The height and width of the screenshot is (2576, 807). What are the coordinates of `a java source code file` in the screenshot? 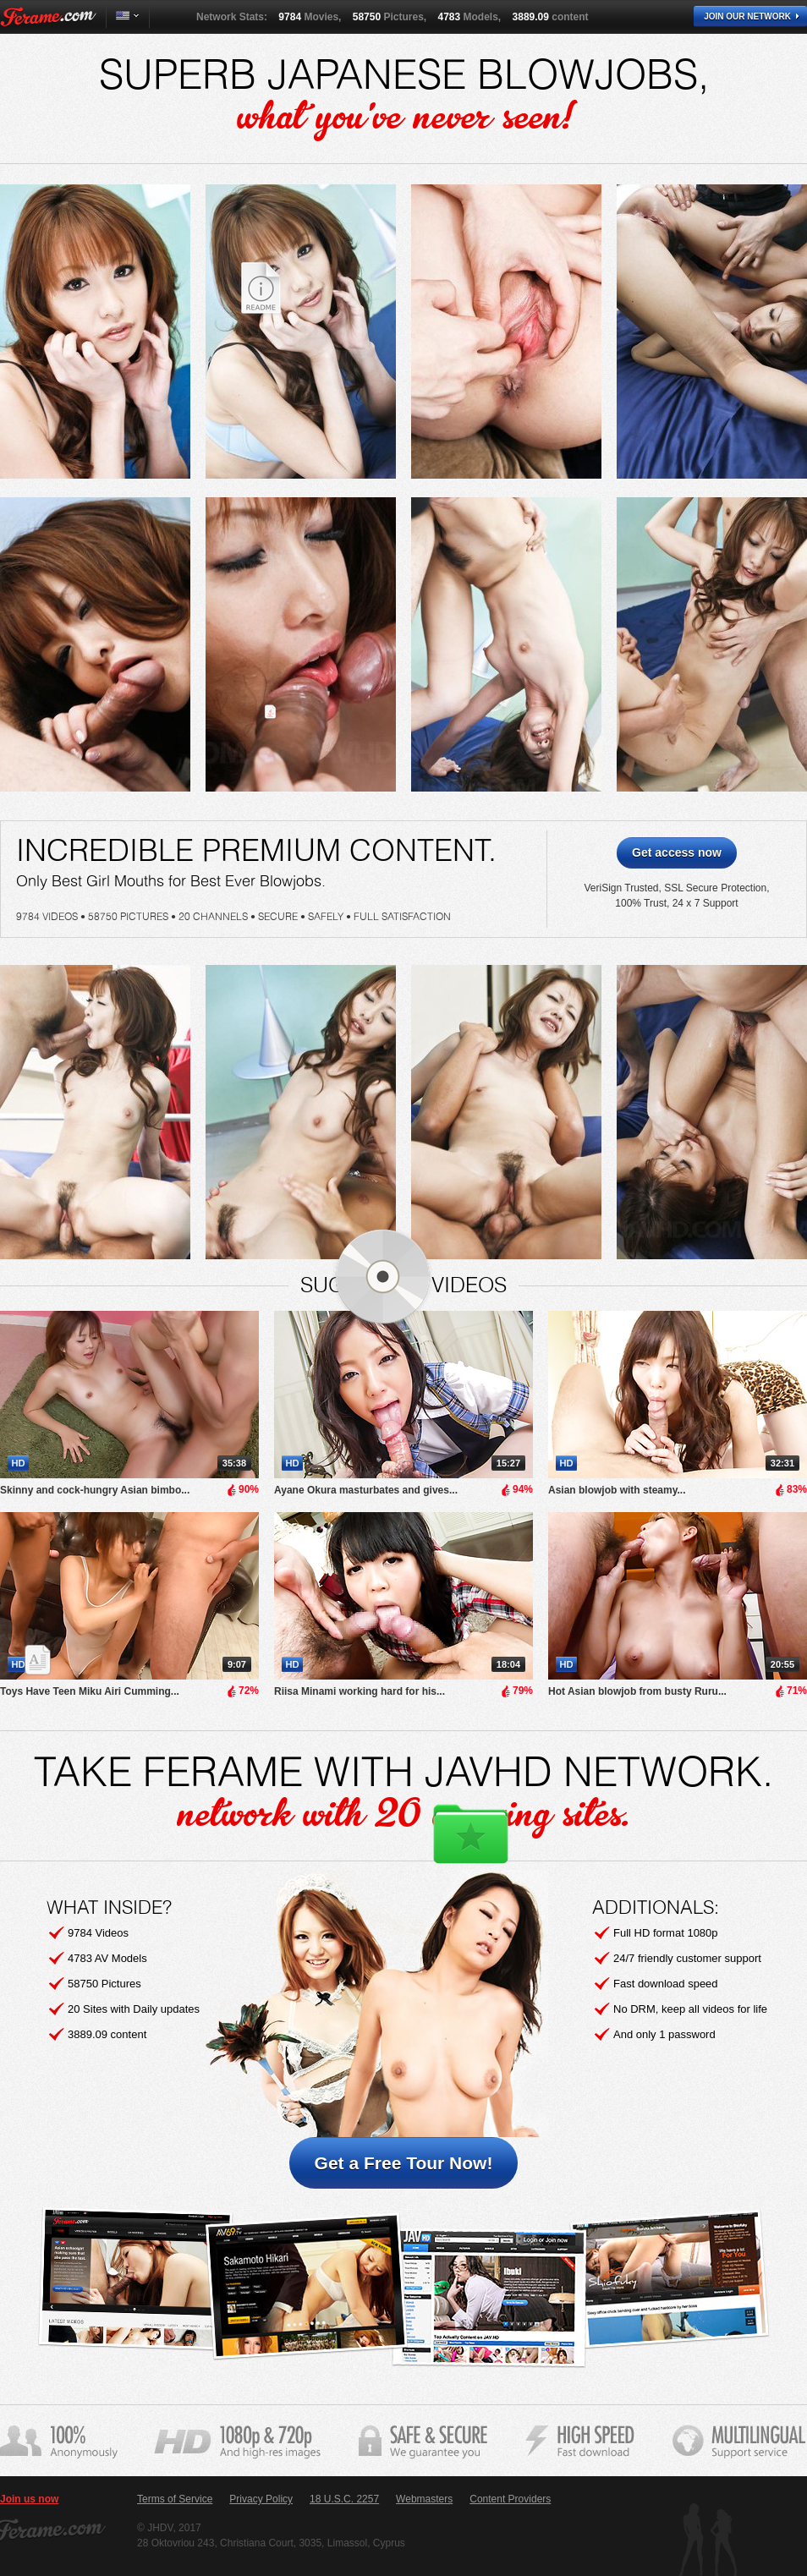 It's located at (270, 711).